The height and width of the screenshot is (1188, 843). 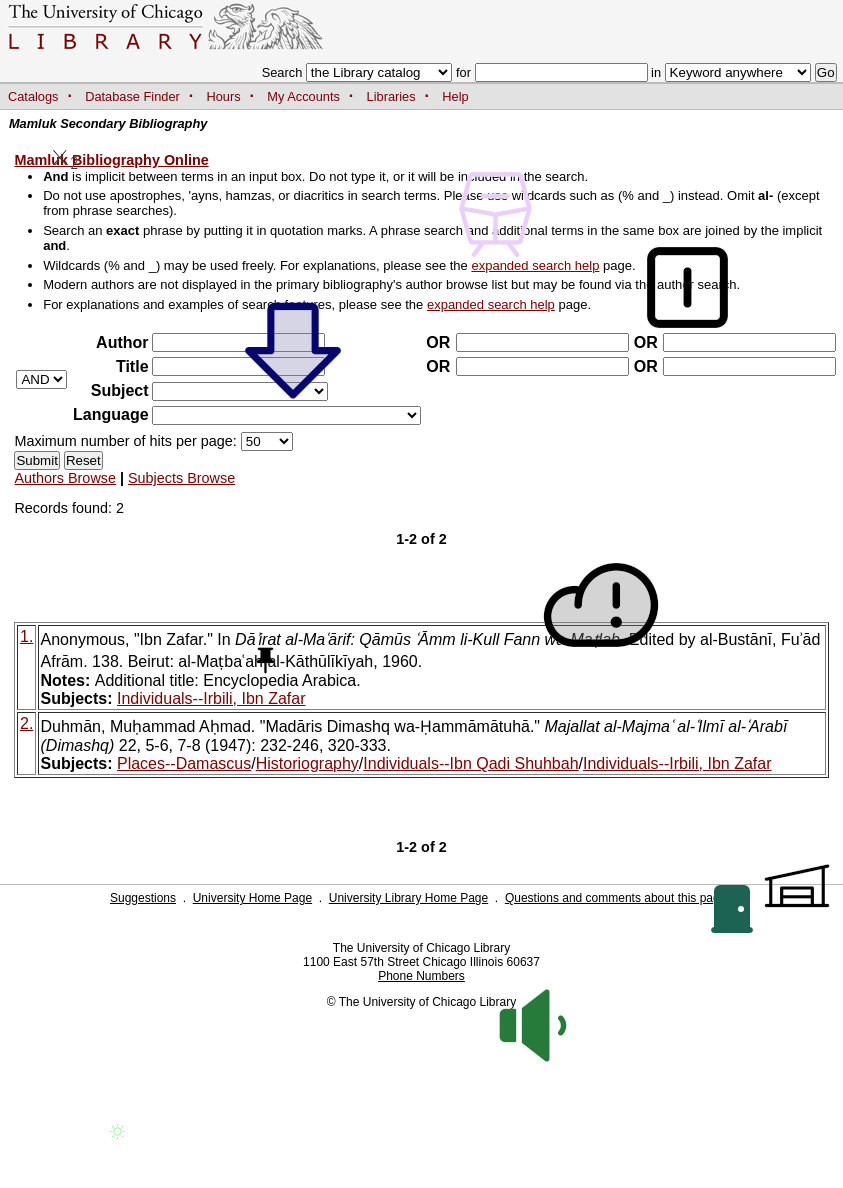 What do you see at coordinates (117, 1131) in the screenshot?
I see `toggle light mode or bright theme` at bounding box center [117, 1131].